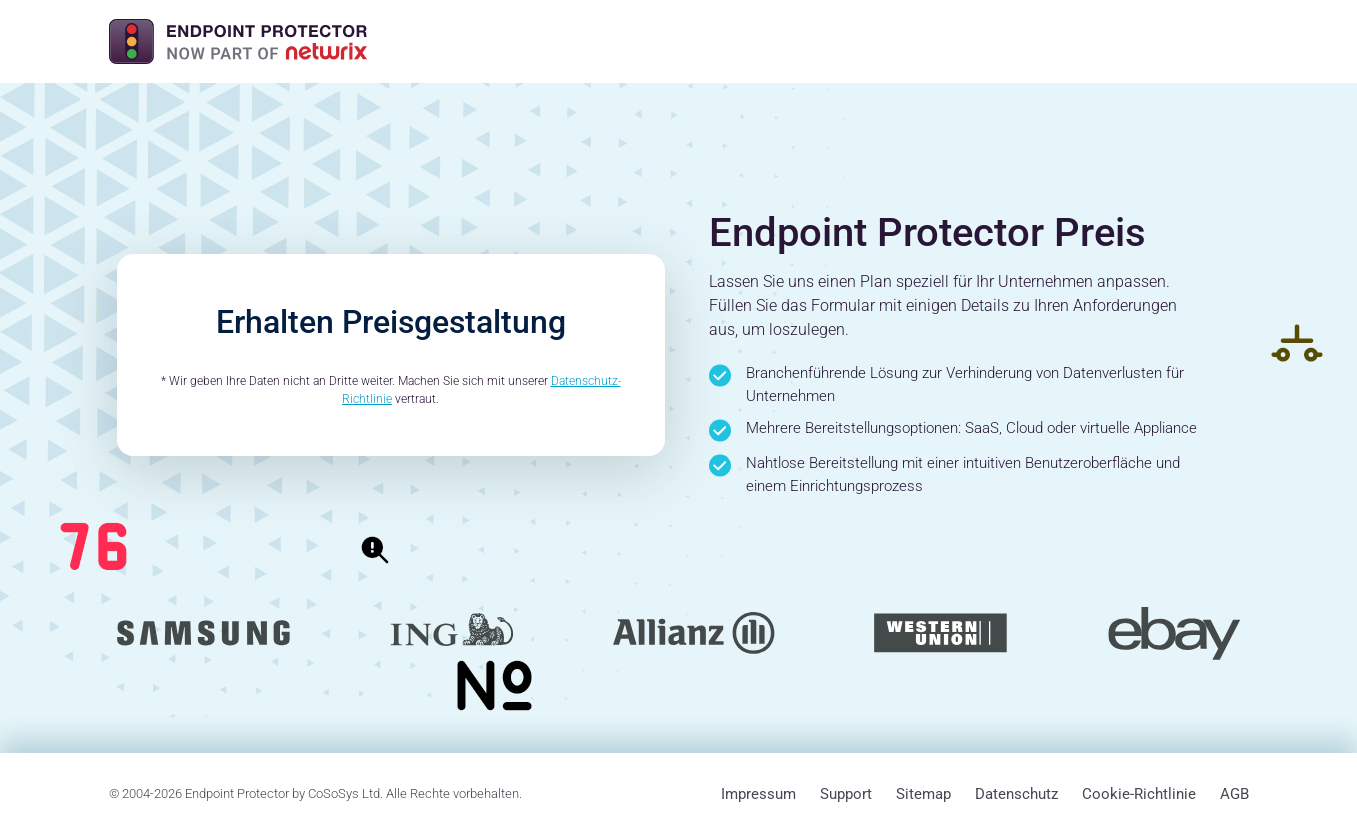 The height and width of the screenshot is (835, 1357). Describe the element at coordinates (1297, 343) in the screenshot. I see `represents a pushbutton component in a circuit diagram` at that location.